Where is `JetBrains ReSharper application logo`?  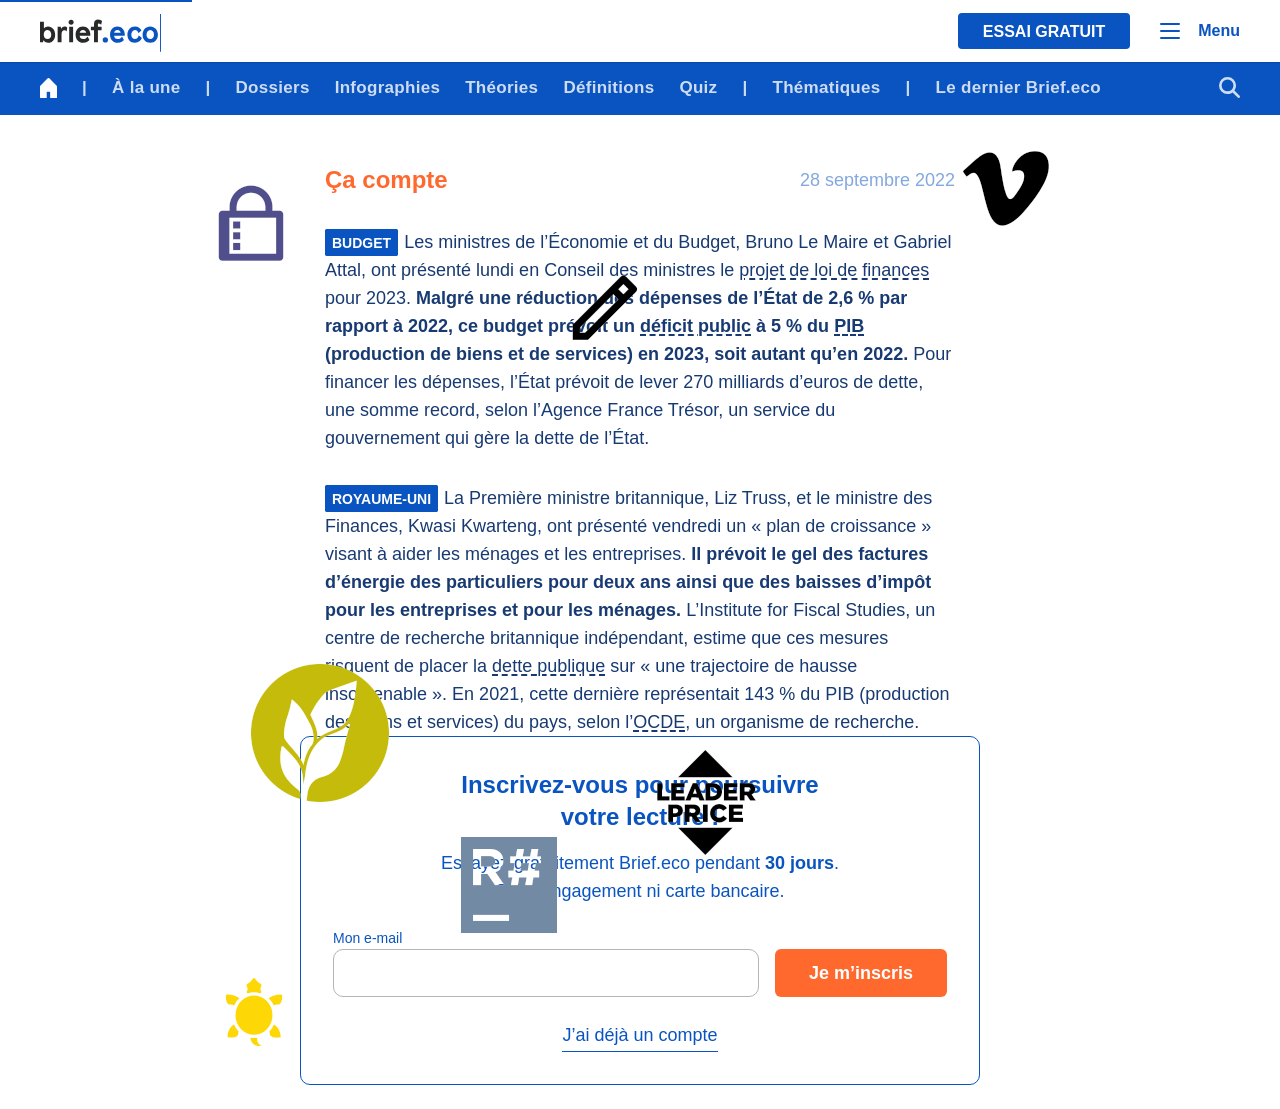
JetBrains ReSharper application logo is located at coordinates (509, 885).